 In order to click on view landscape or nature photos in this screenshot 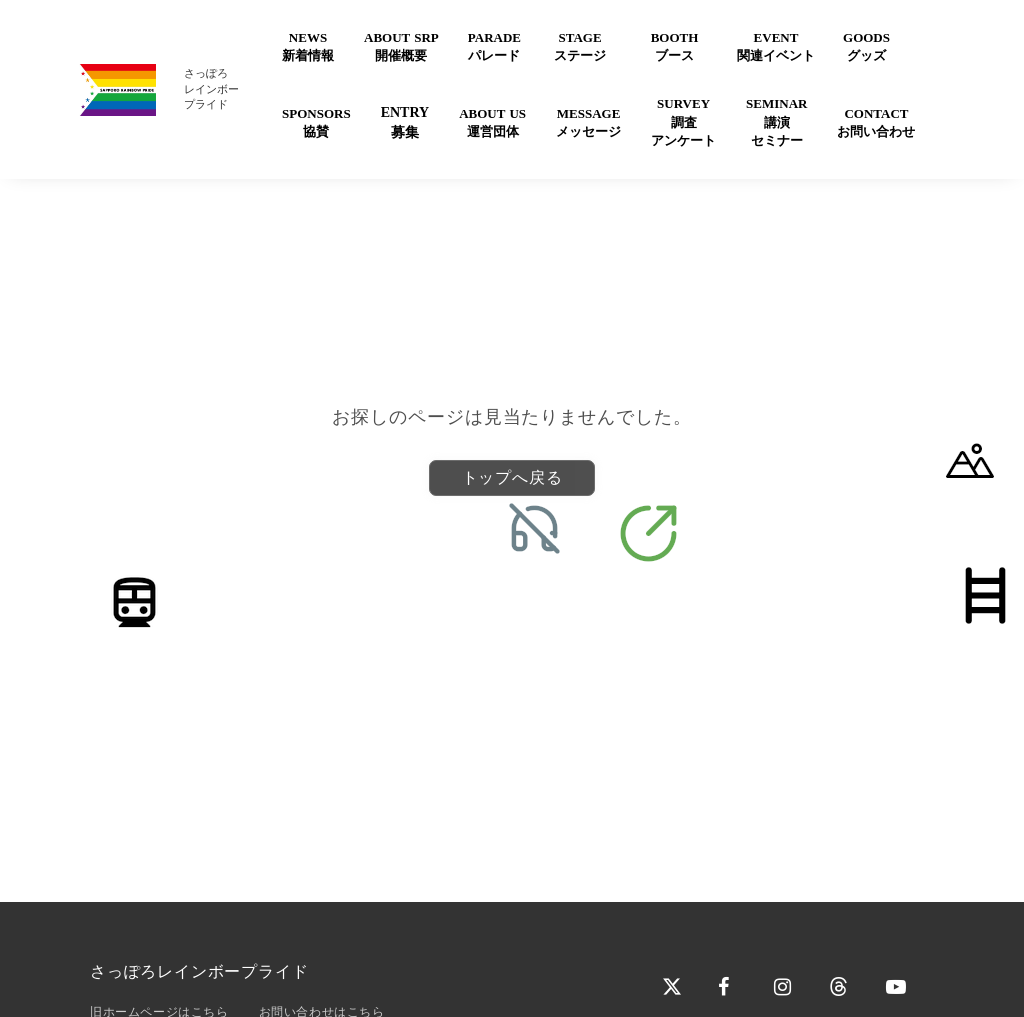, I will do `click(970, 463)`.